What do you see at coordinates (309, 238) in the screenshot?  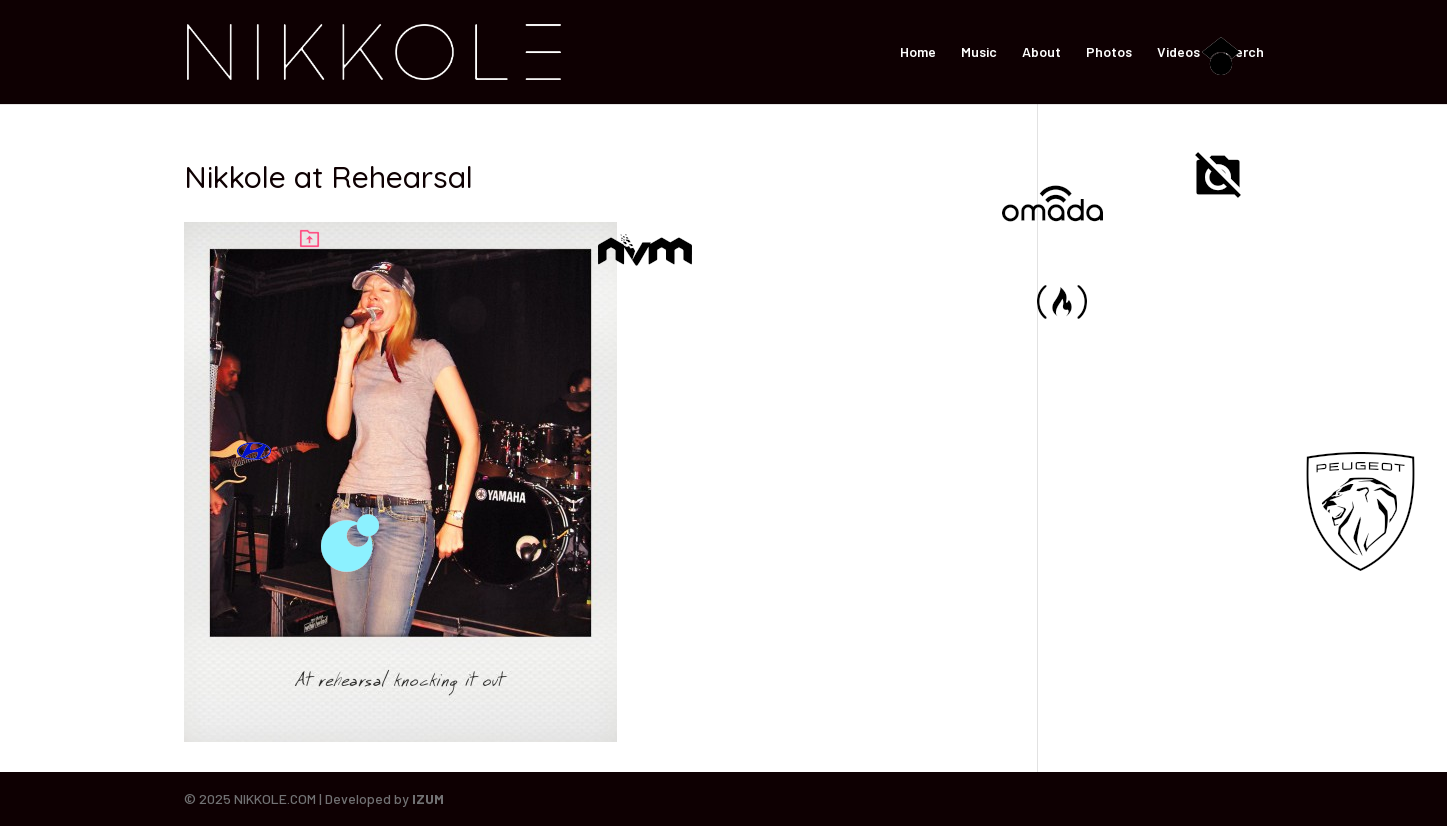 I see `upload files to a folder` at bounding box center [309, 238].